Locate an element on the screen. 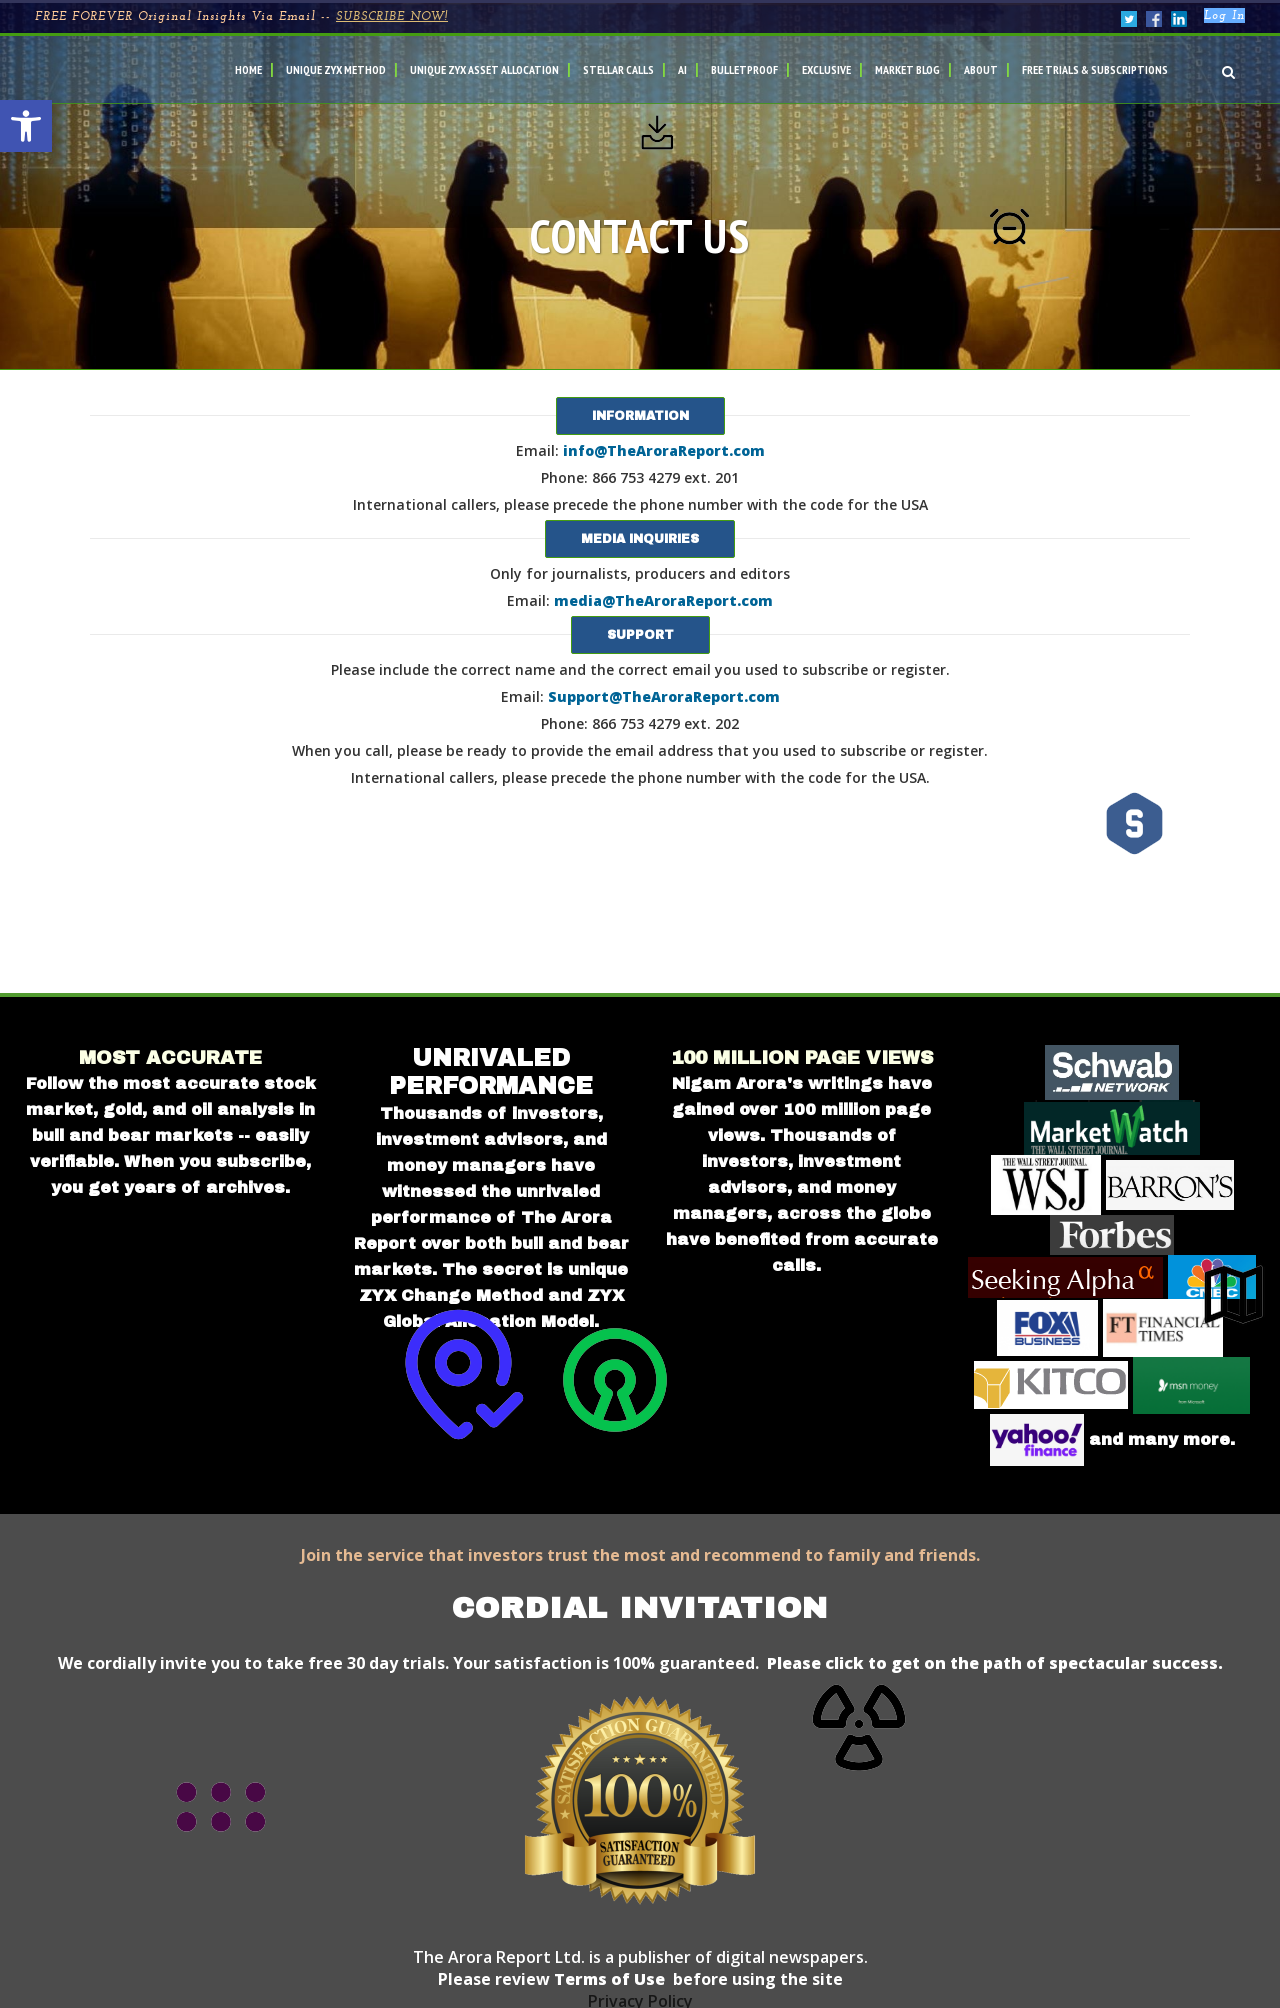 The height and width of the screenshot is (2008, 1280). connect to OpenVPN service is located at coordinates (615, 1380).